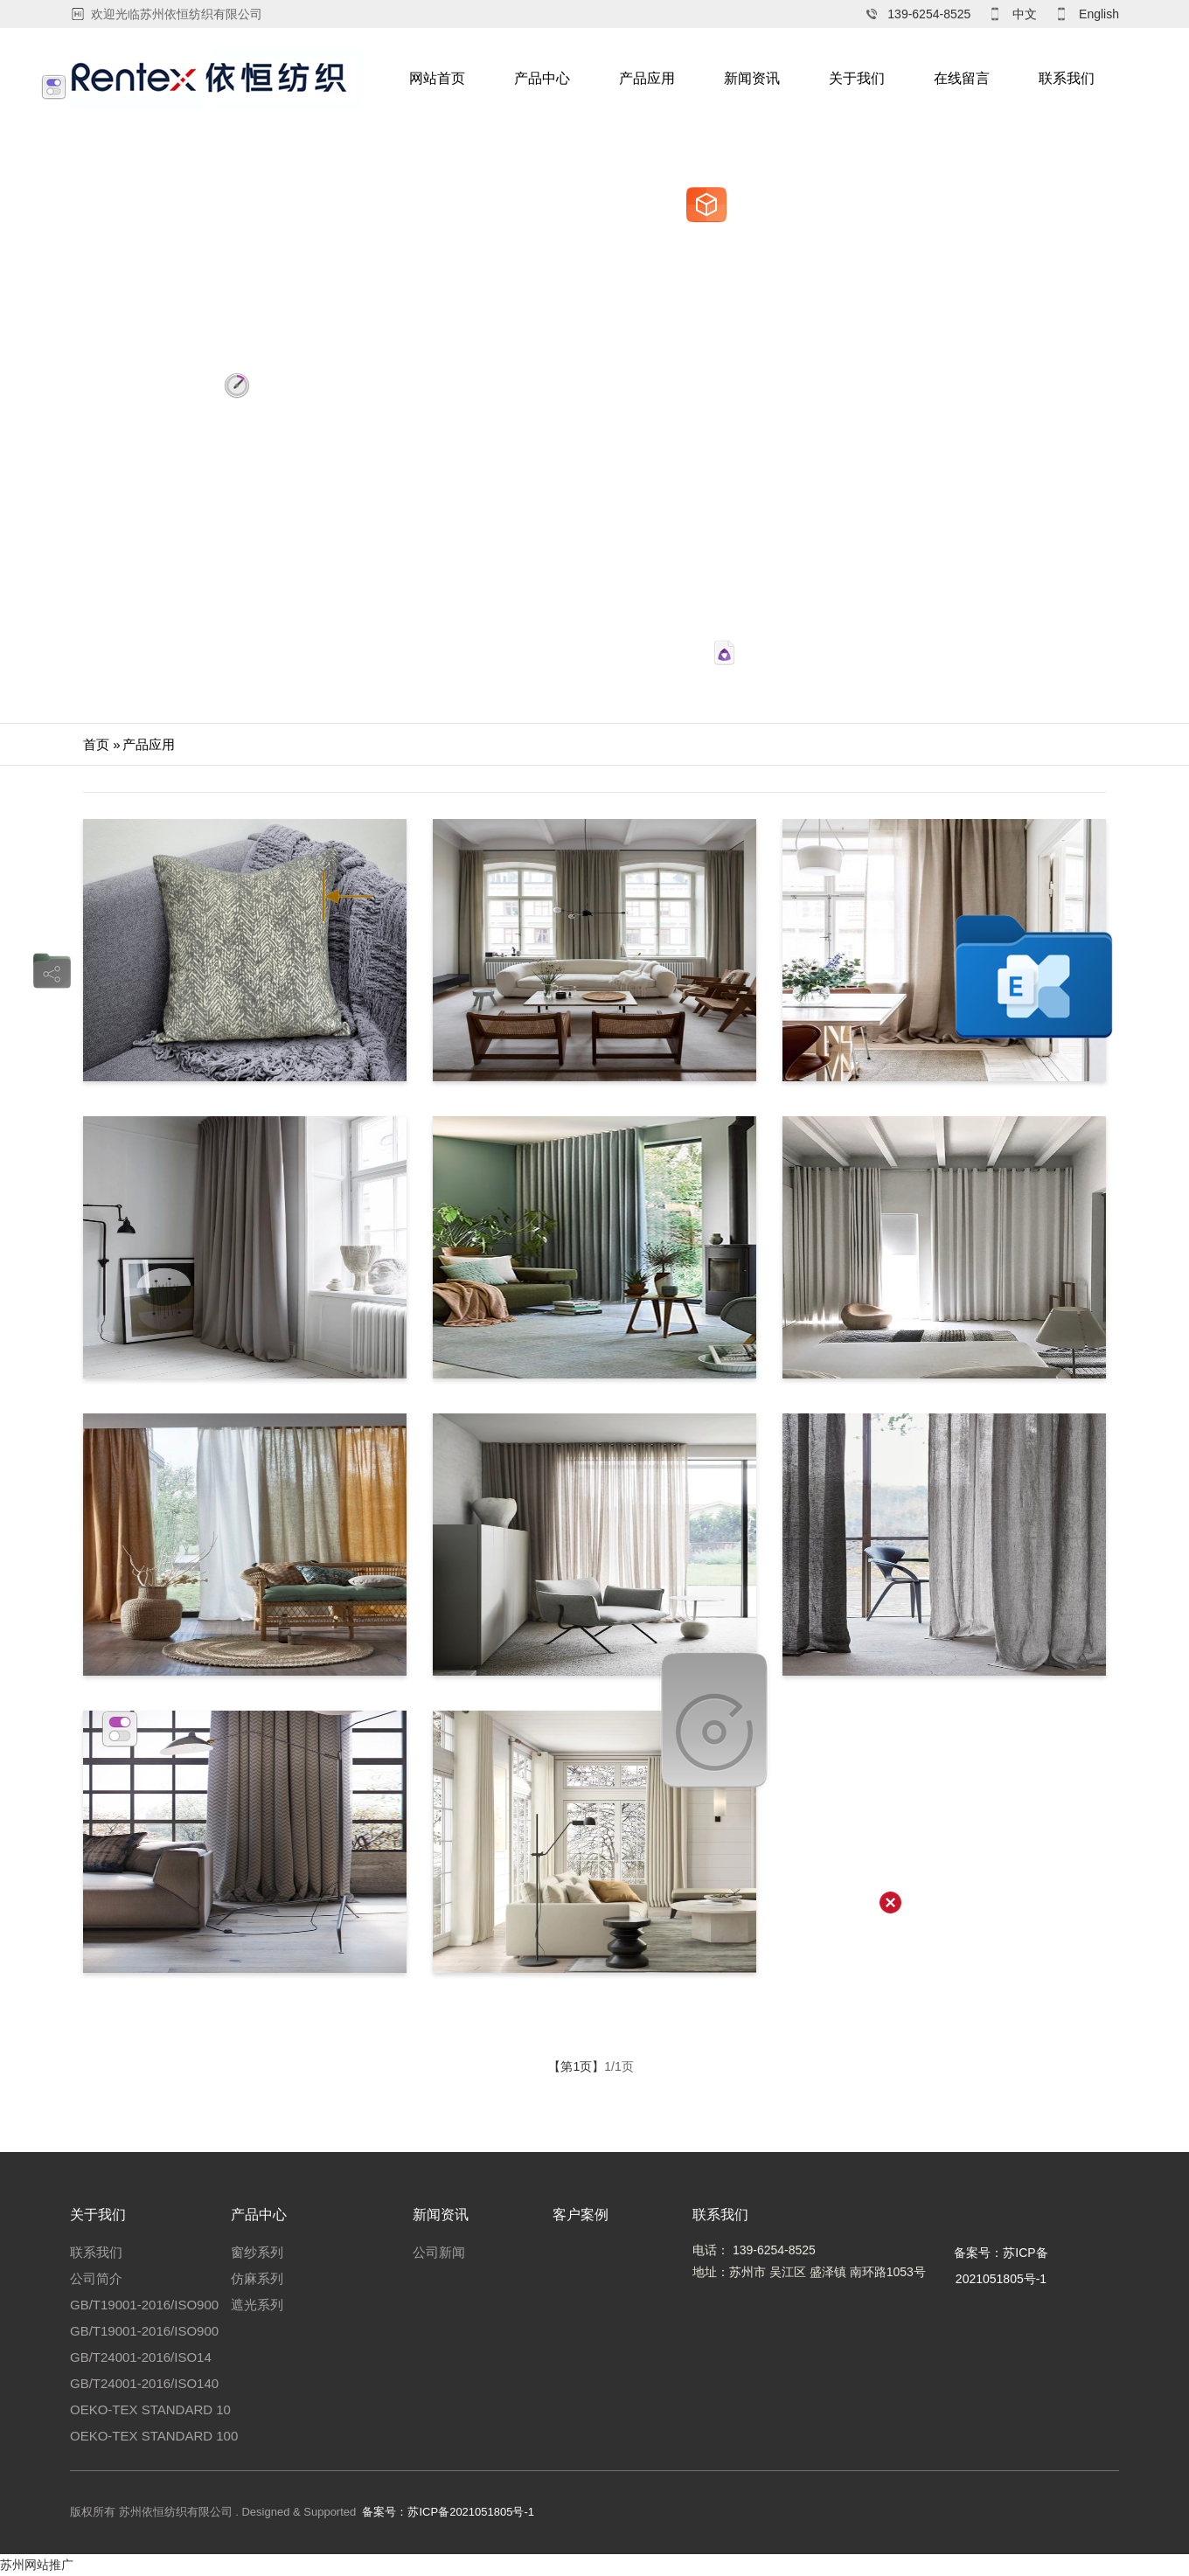  Describe the element at coordinates (890, 1902) in the screenshot. I see `dismiss or cancel a dialog` at that location.